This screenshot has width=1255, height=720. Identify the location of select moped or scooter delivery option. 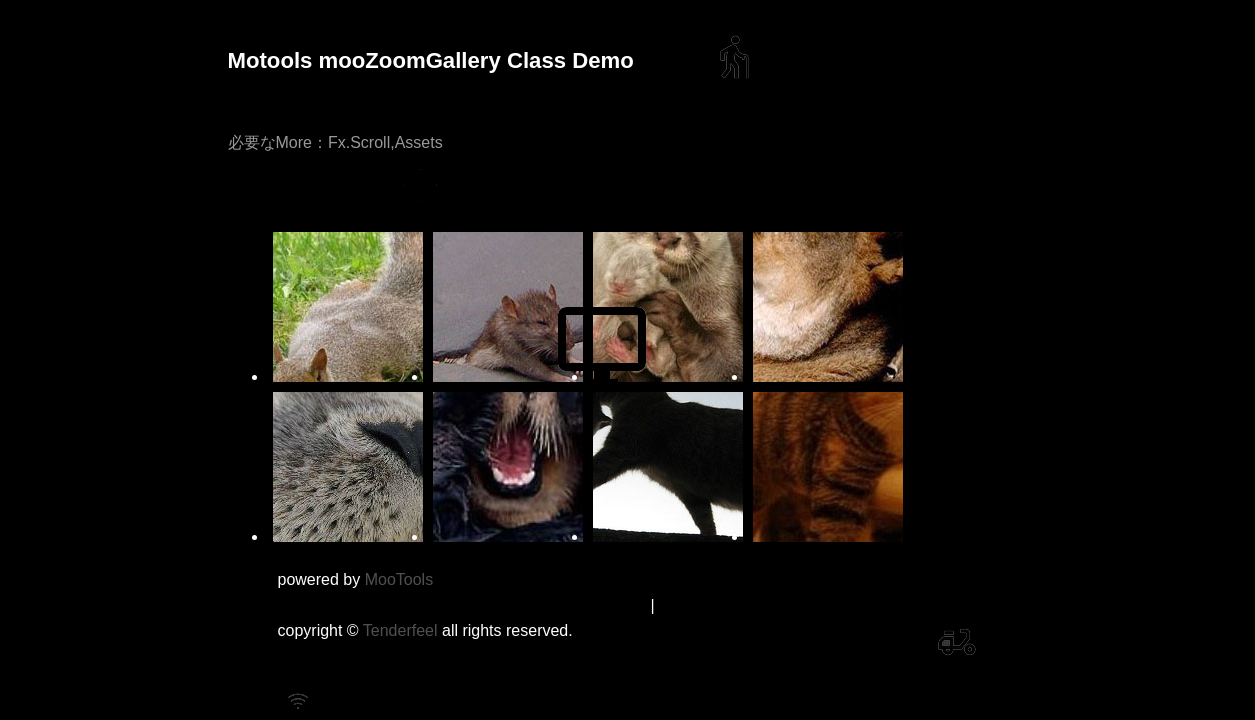
(957, 642).